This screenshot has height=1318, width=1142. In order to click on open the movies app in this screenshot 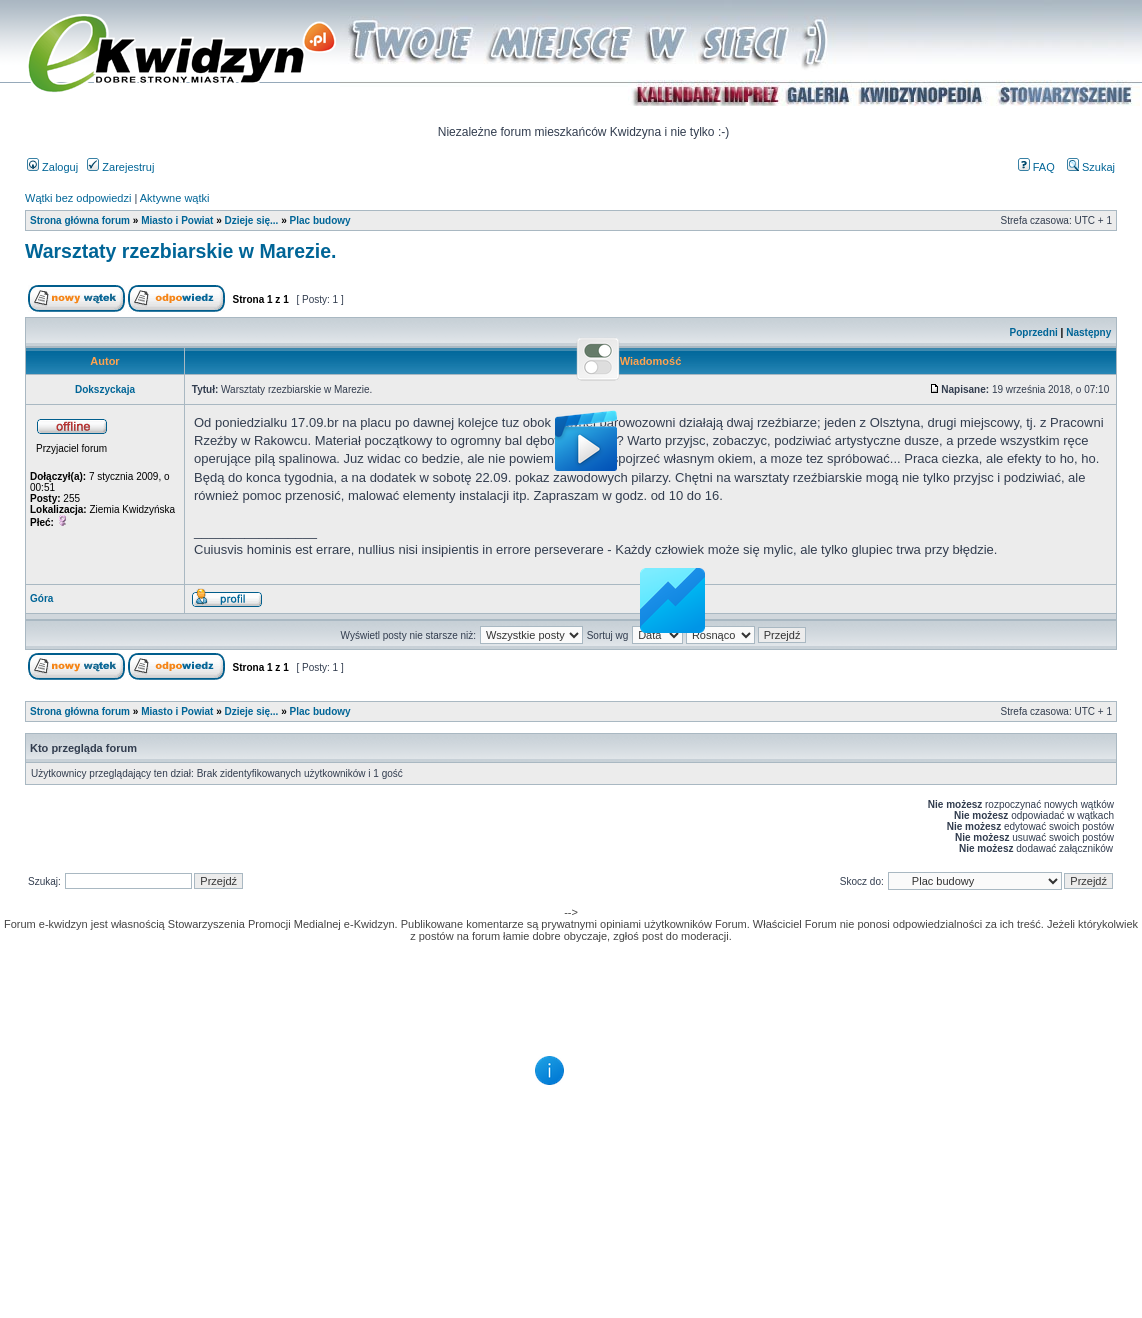, I will do `click(586, 440)`.